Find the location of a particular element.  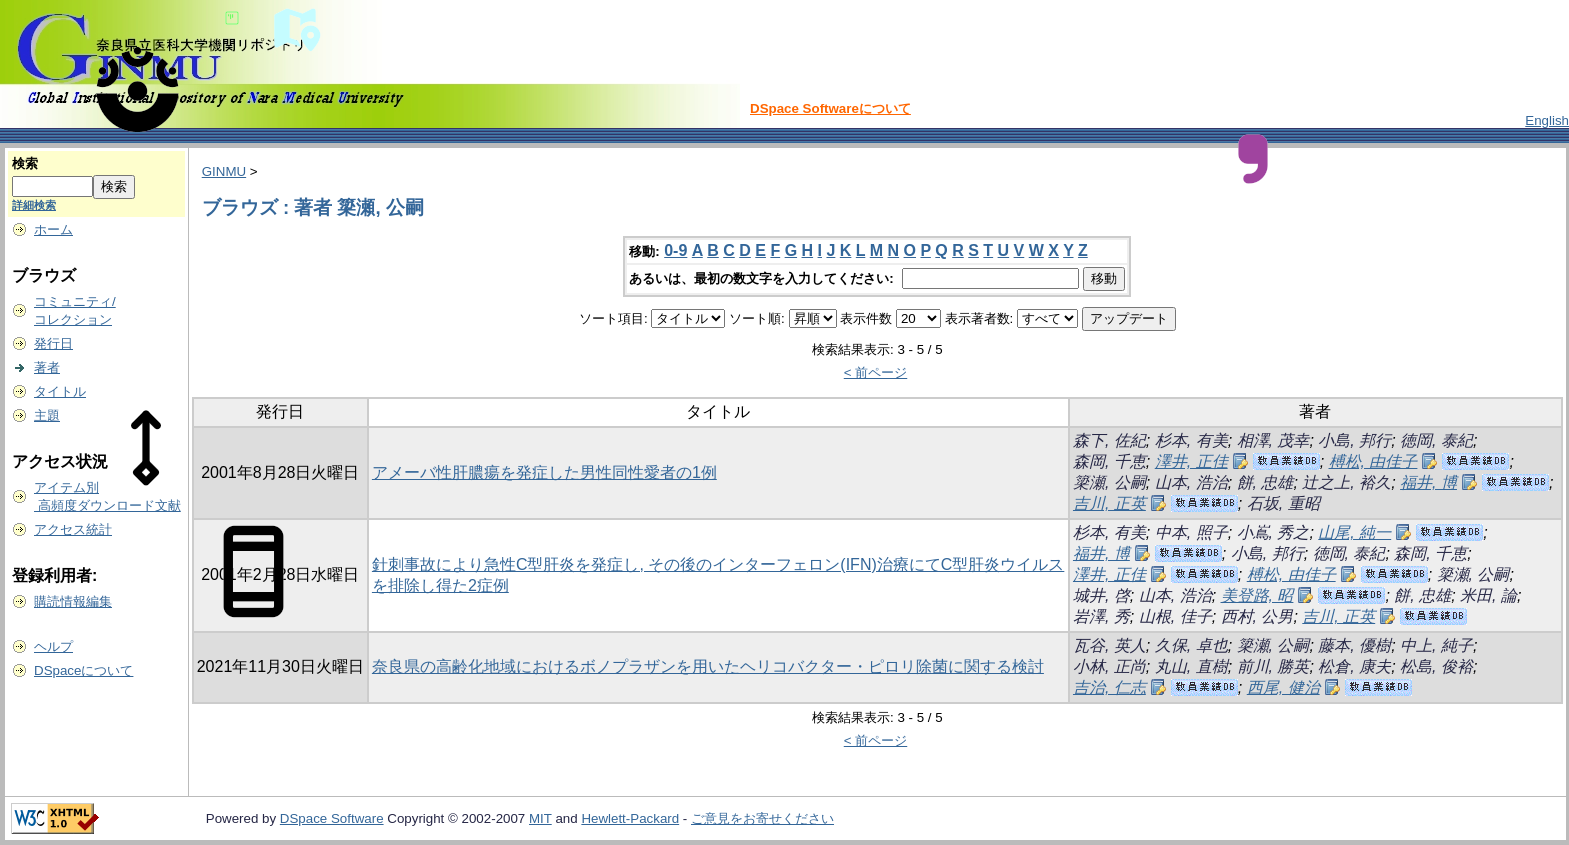

switch to mobile view is located at coordinates (253, 571).